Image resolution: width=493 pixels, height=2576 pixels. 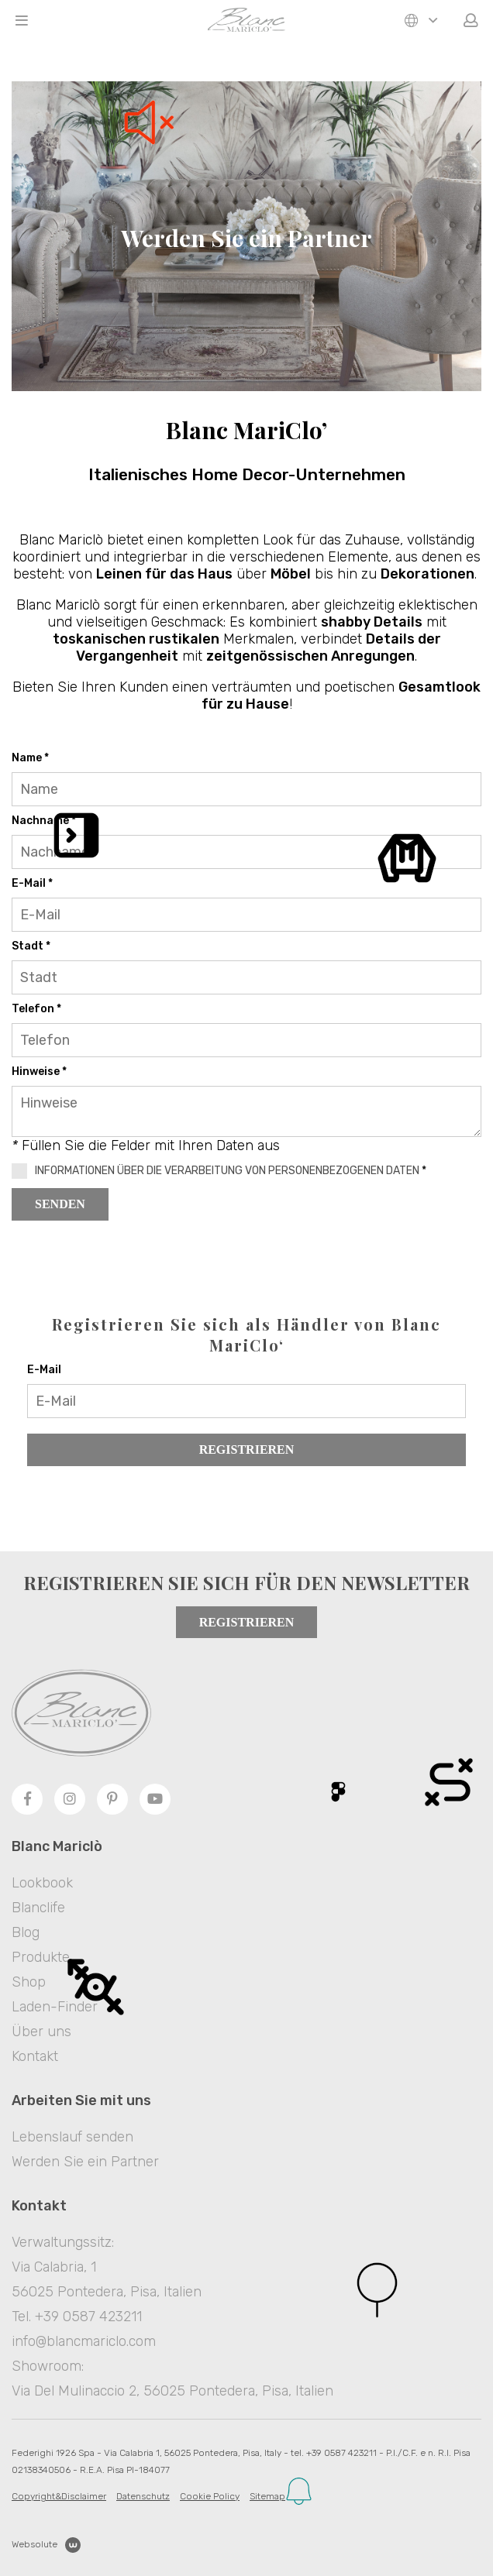 I want to click on indicates genderfluid identity option, so click(x=95, y=1987).